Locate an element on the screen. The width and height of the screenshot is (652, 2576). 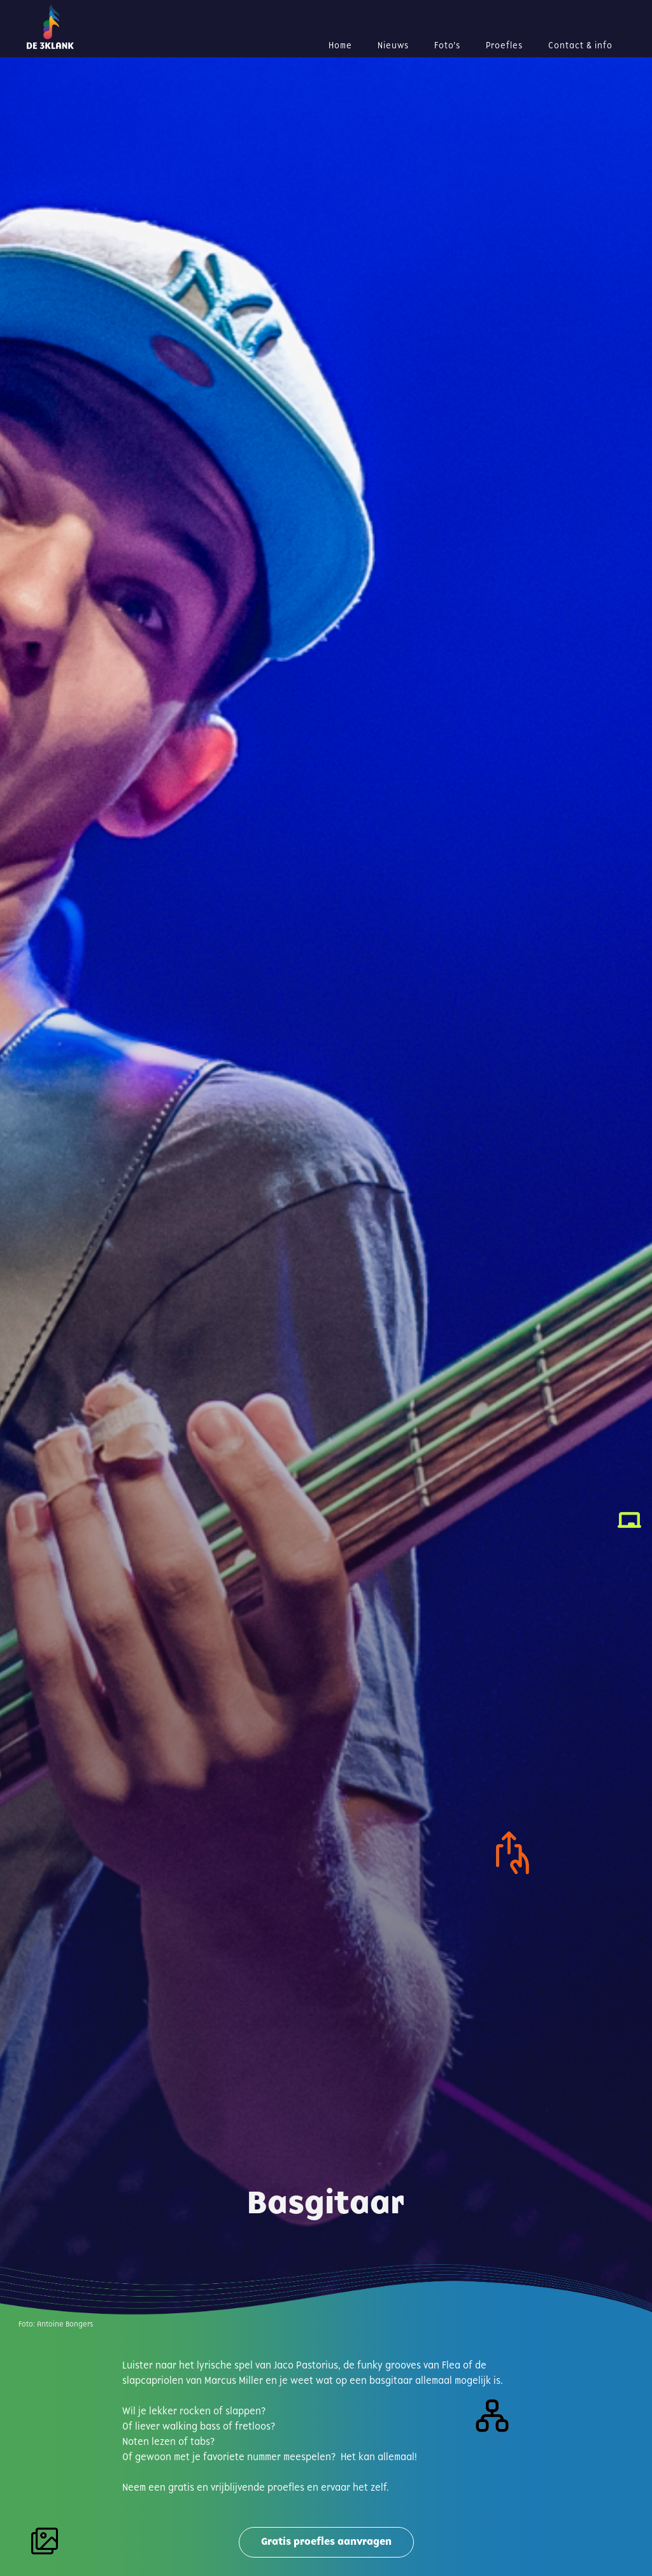
view photo gallery is located at coordinates (45, 2541).